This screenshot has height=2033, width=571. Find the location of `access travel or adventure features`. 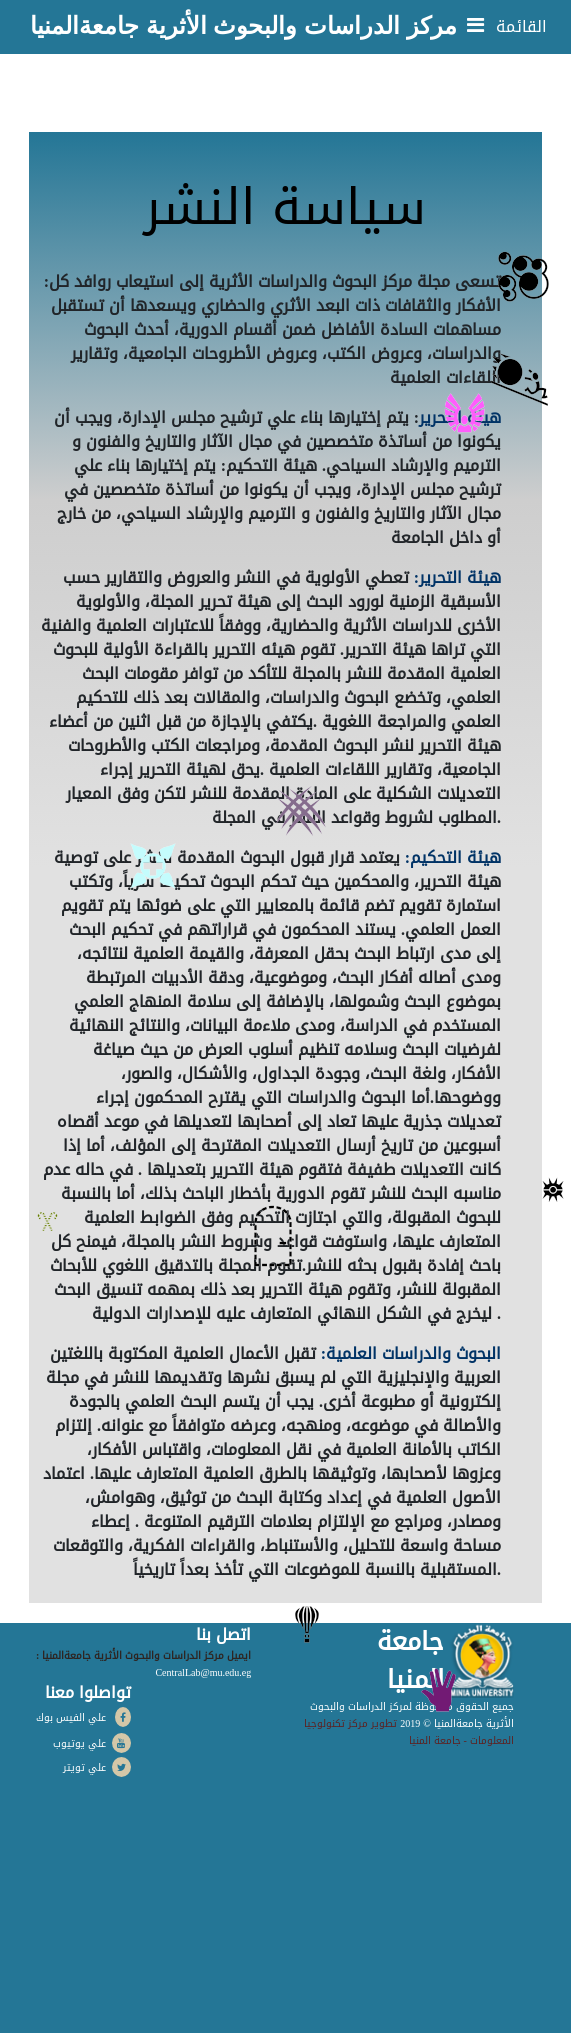

access travel or adventure features is located at coordinates (307, 1624).